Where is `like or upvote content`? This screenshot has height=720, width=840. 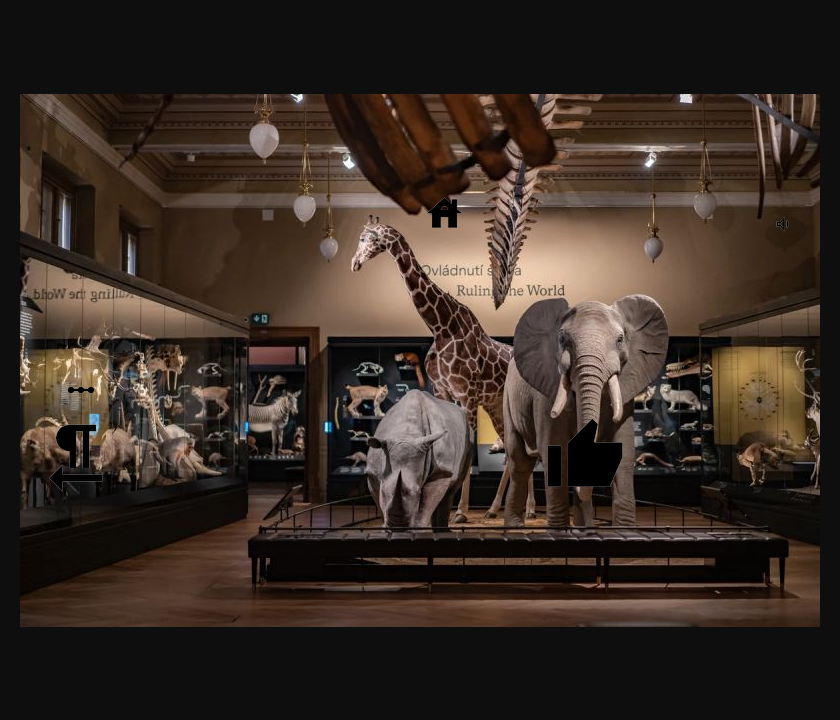
like or upvote content is located at coordinates (585, 456).